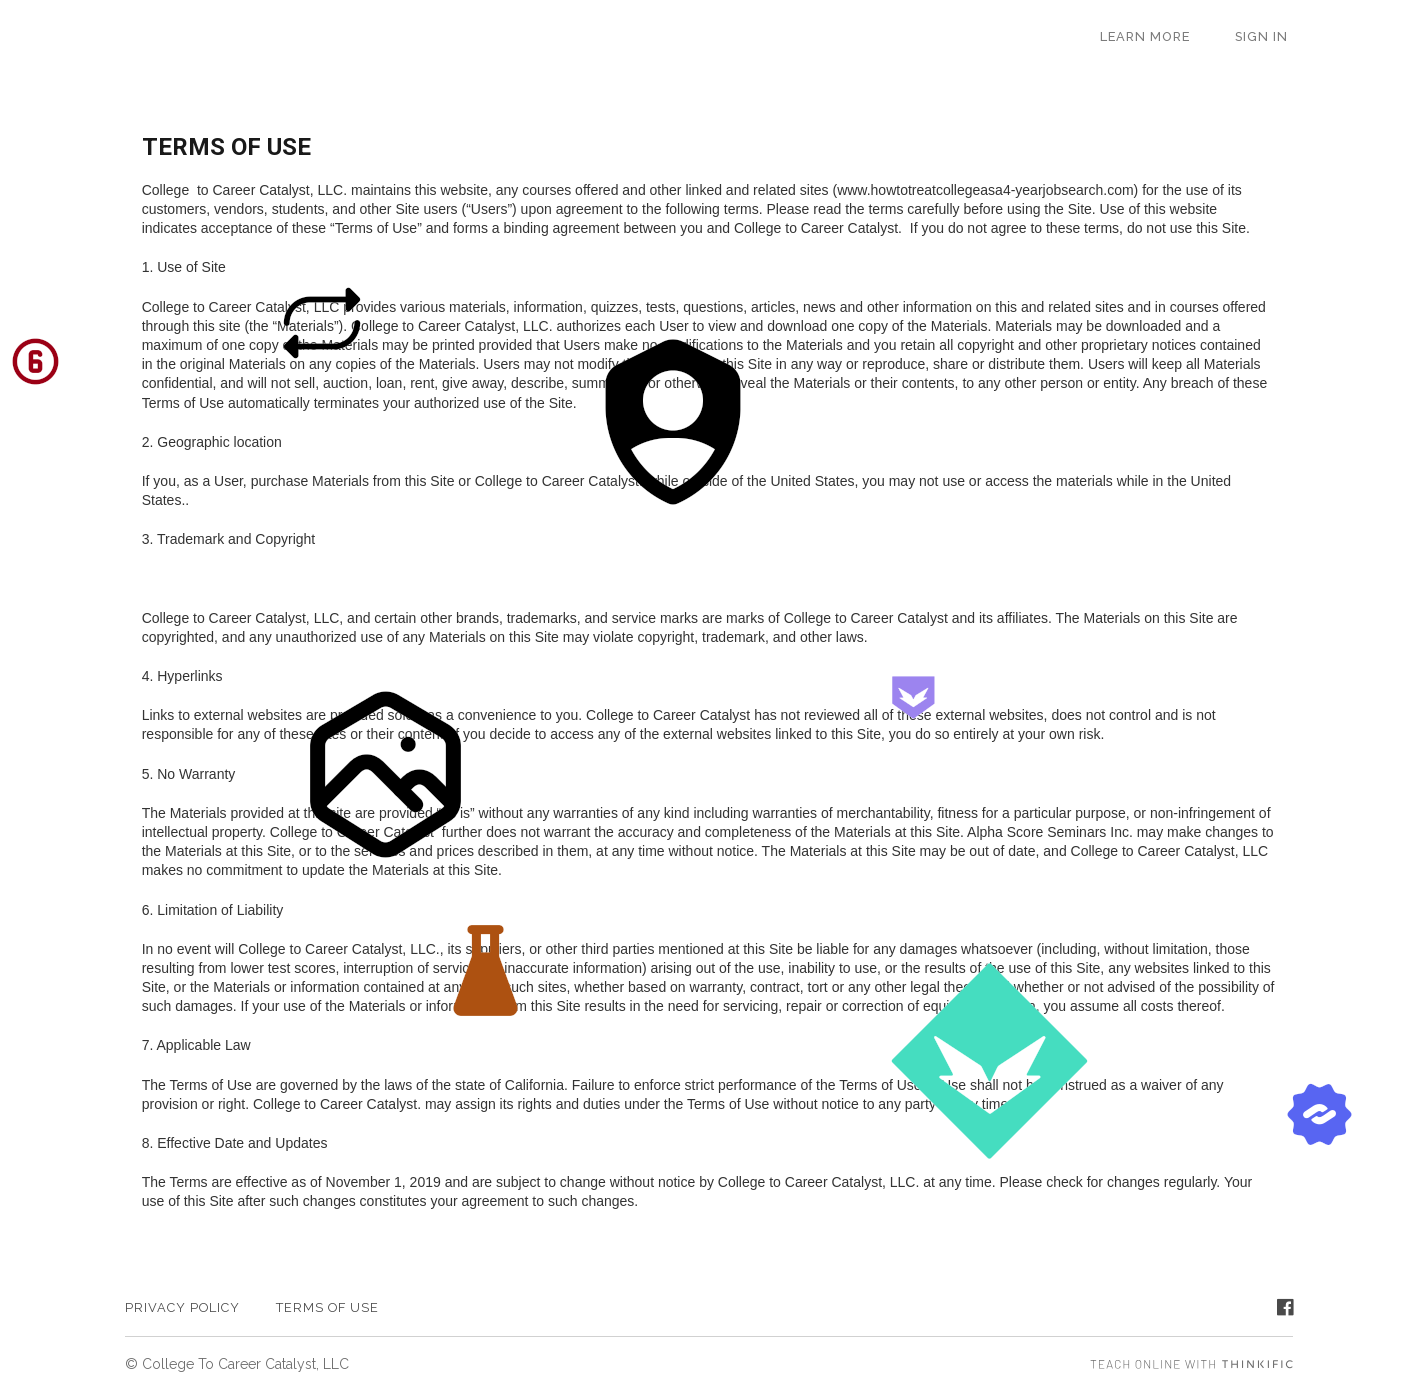 The height and width of the screenshot is (1391, 1417). Describe the element at coordinates (485, 970) in the screenshot. I see `access lab or experimental features` at that location.